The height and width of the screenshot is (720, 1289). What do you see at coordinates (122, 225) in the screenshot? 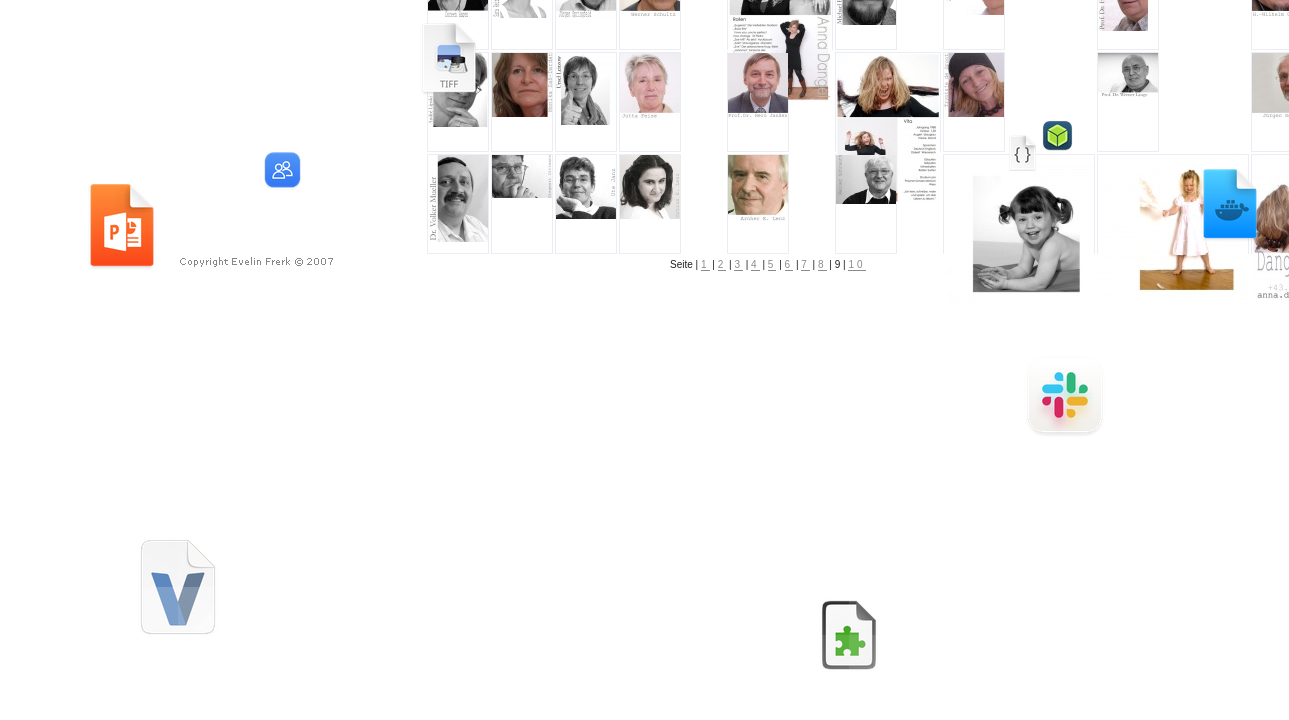
I see `a Microsoft PowerPoint file` at bounding box center [122, 225].